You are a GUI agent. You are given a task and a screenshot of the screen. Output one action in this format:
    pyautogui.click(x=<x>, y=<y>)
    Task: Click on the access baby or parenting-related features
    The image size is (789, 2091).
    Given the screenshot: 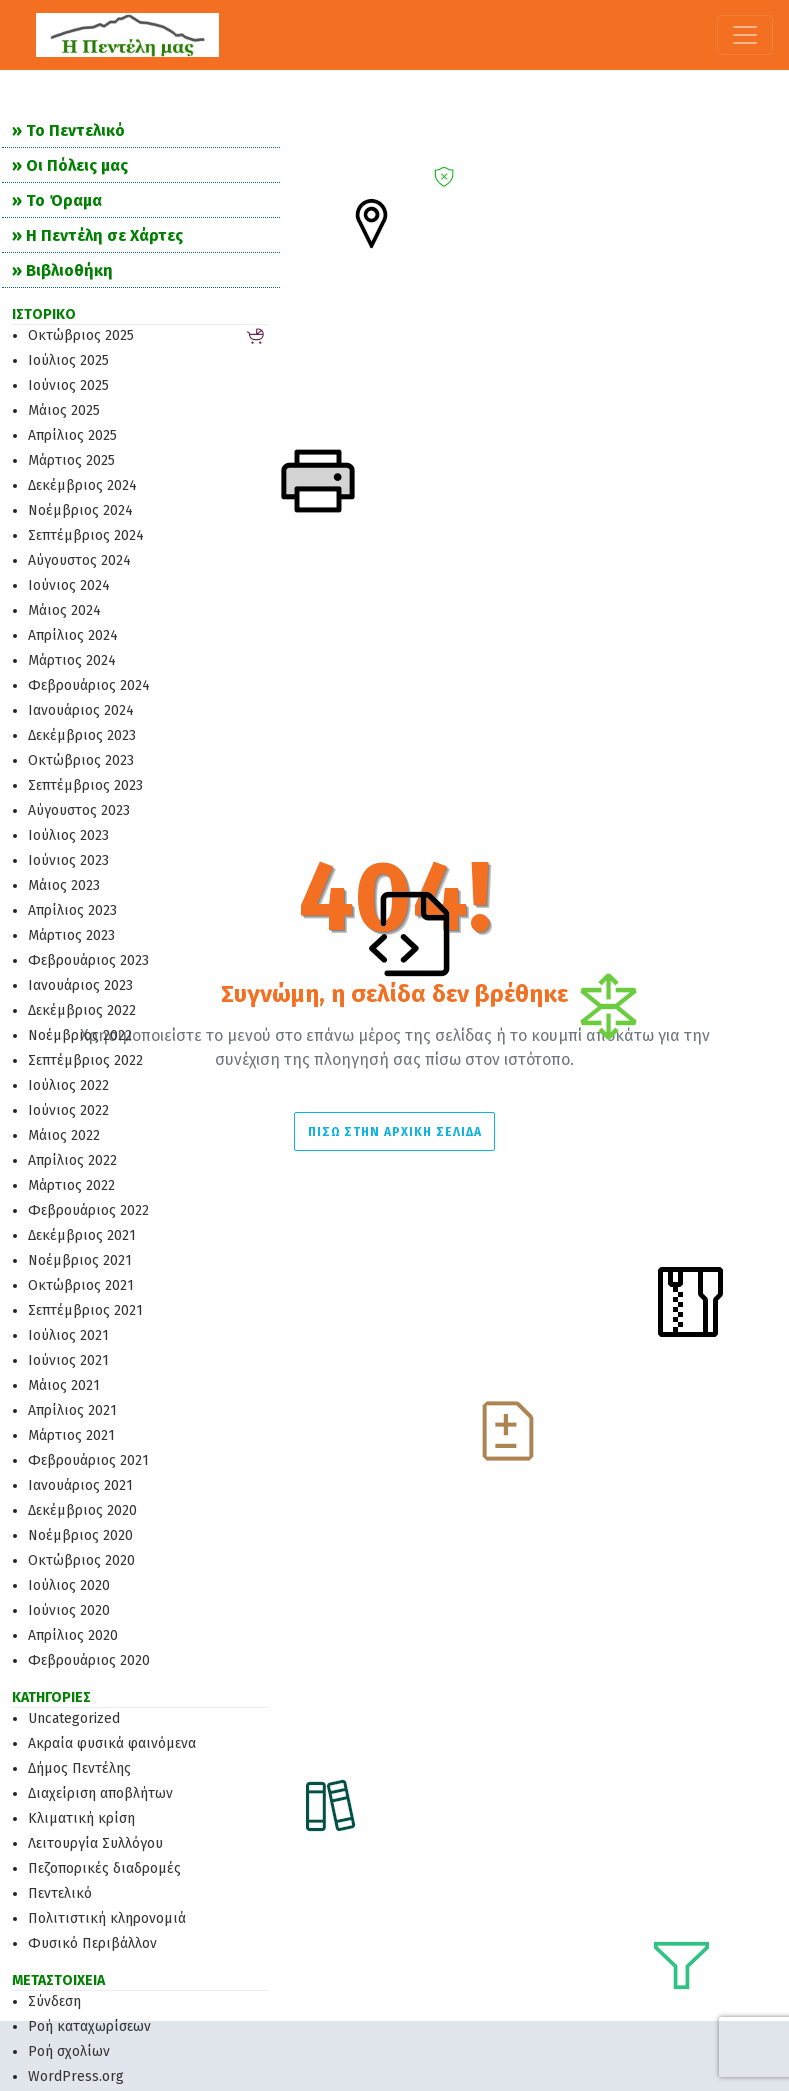 What is the action you would take?
    pyautogui.click(x=255, y=335)
    